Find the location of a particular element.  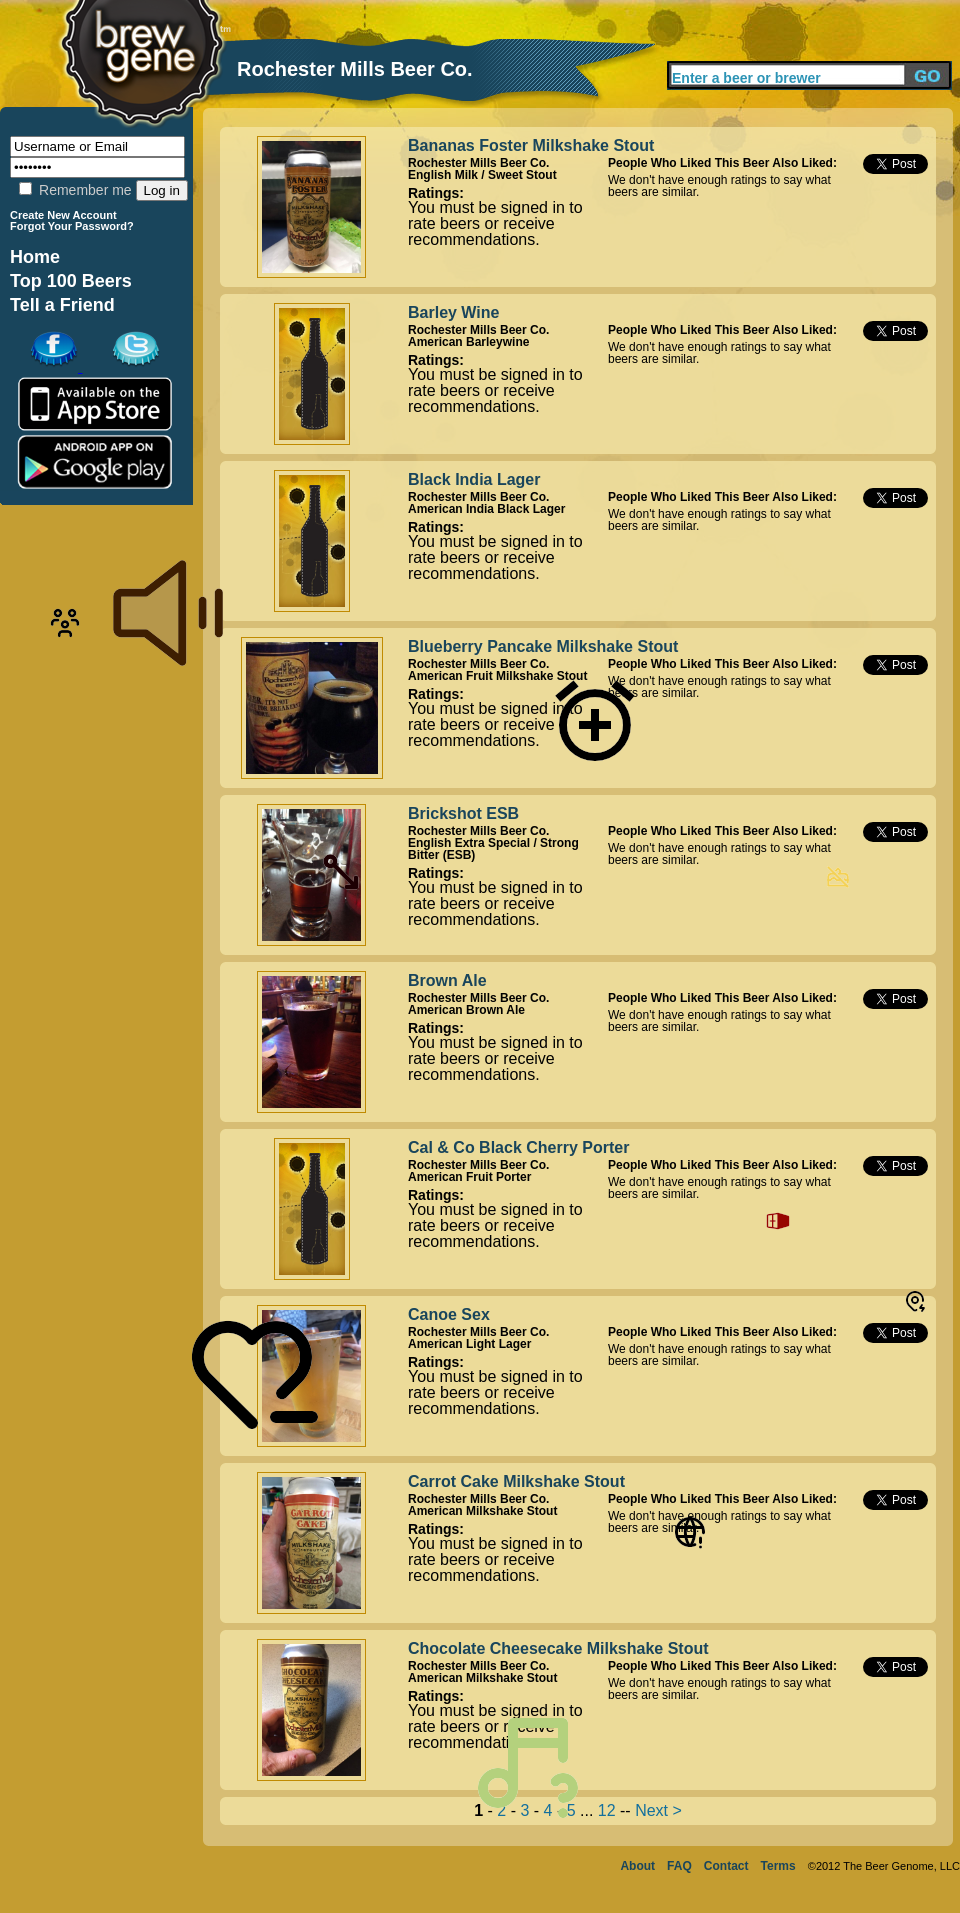

enable fast or instant location tracking is located at coordinates (915, 1301).